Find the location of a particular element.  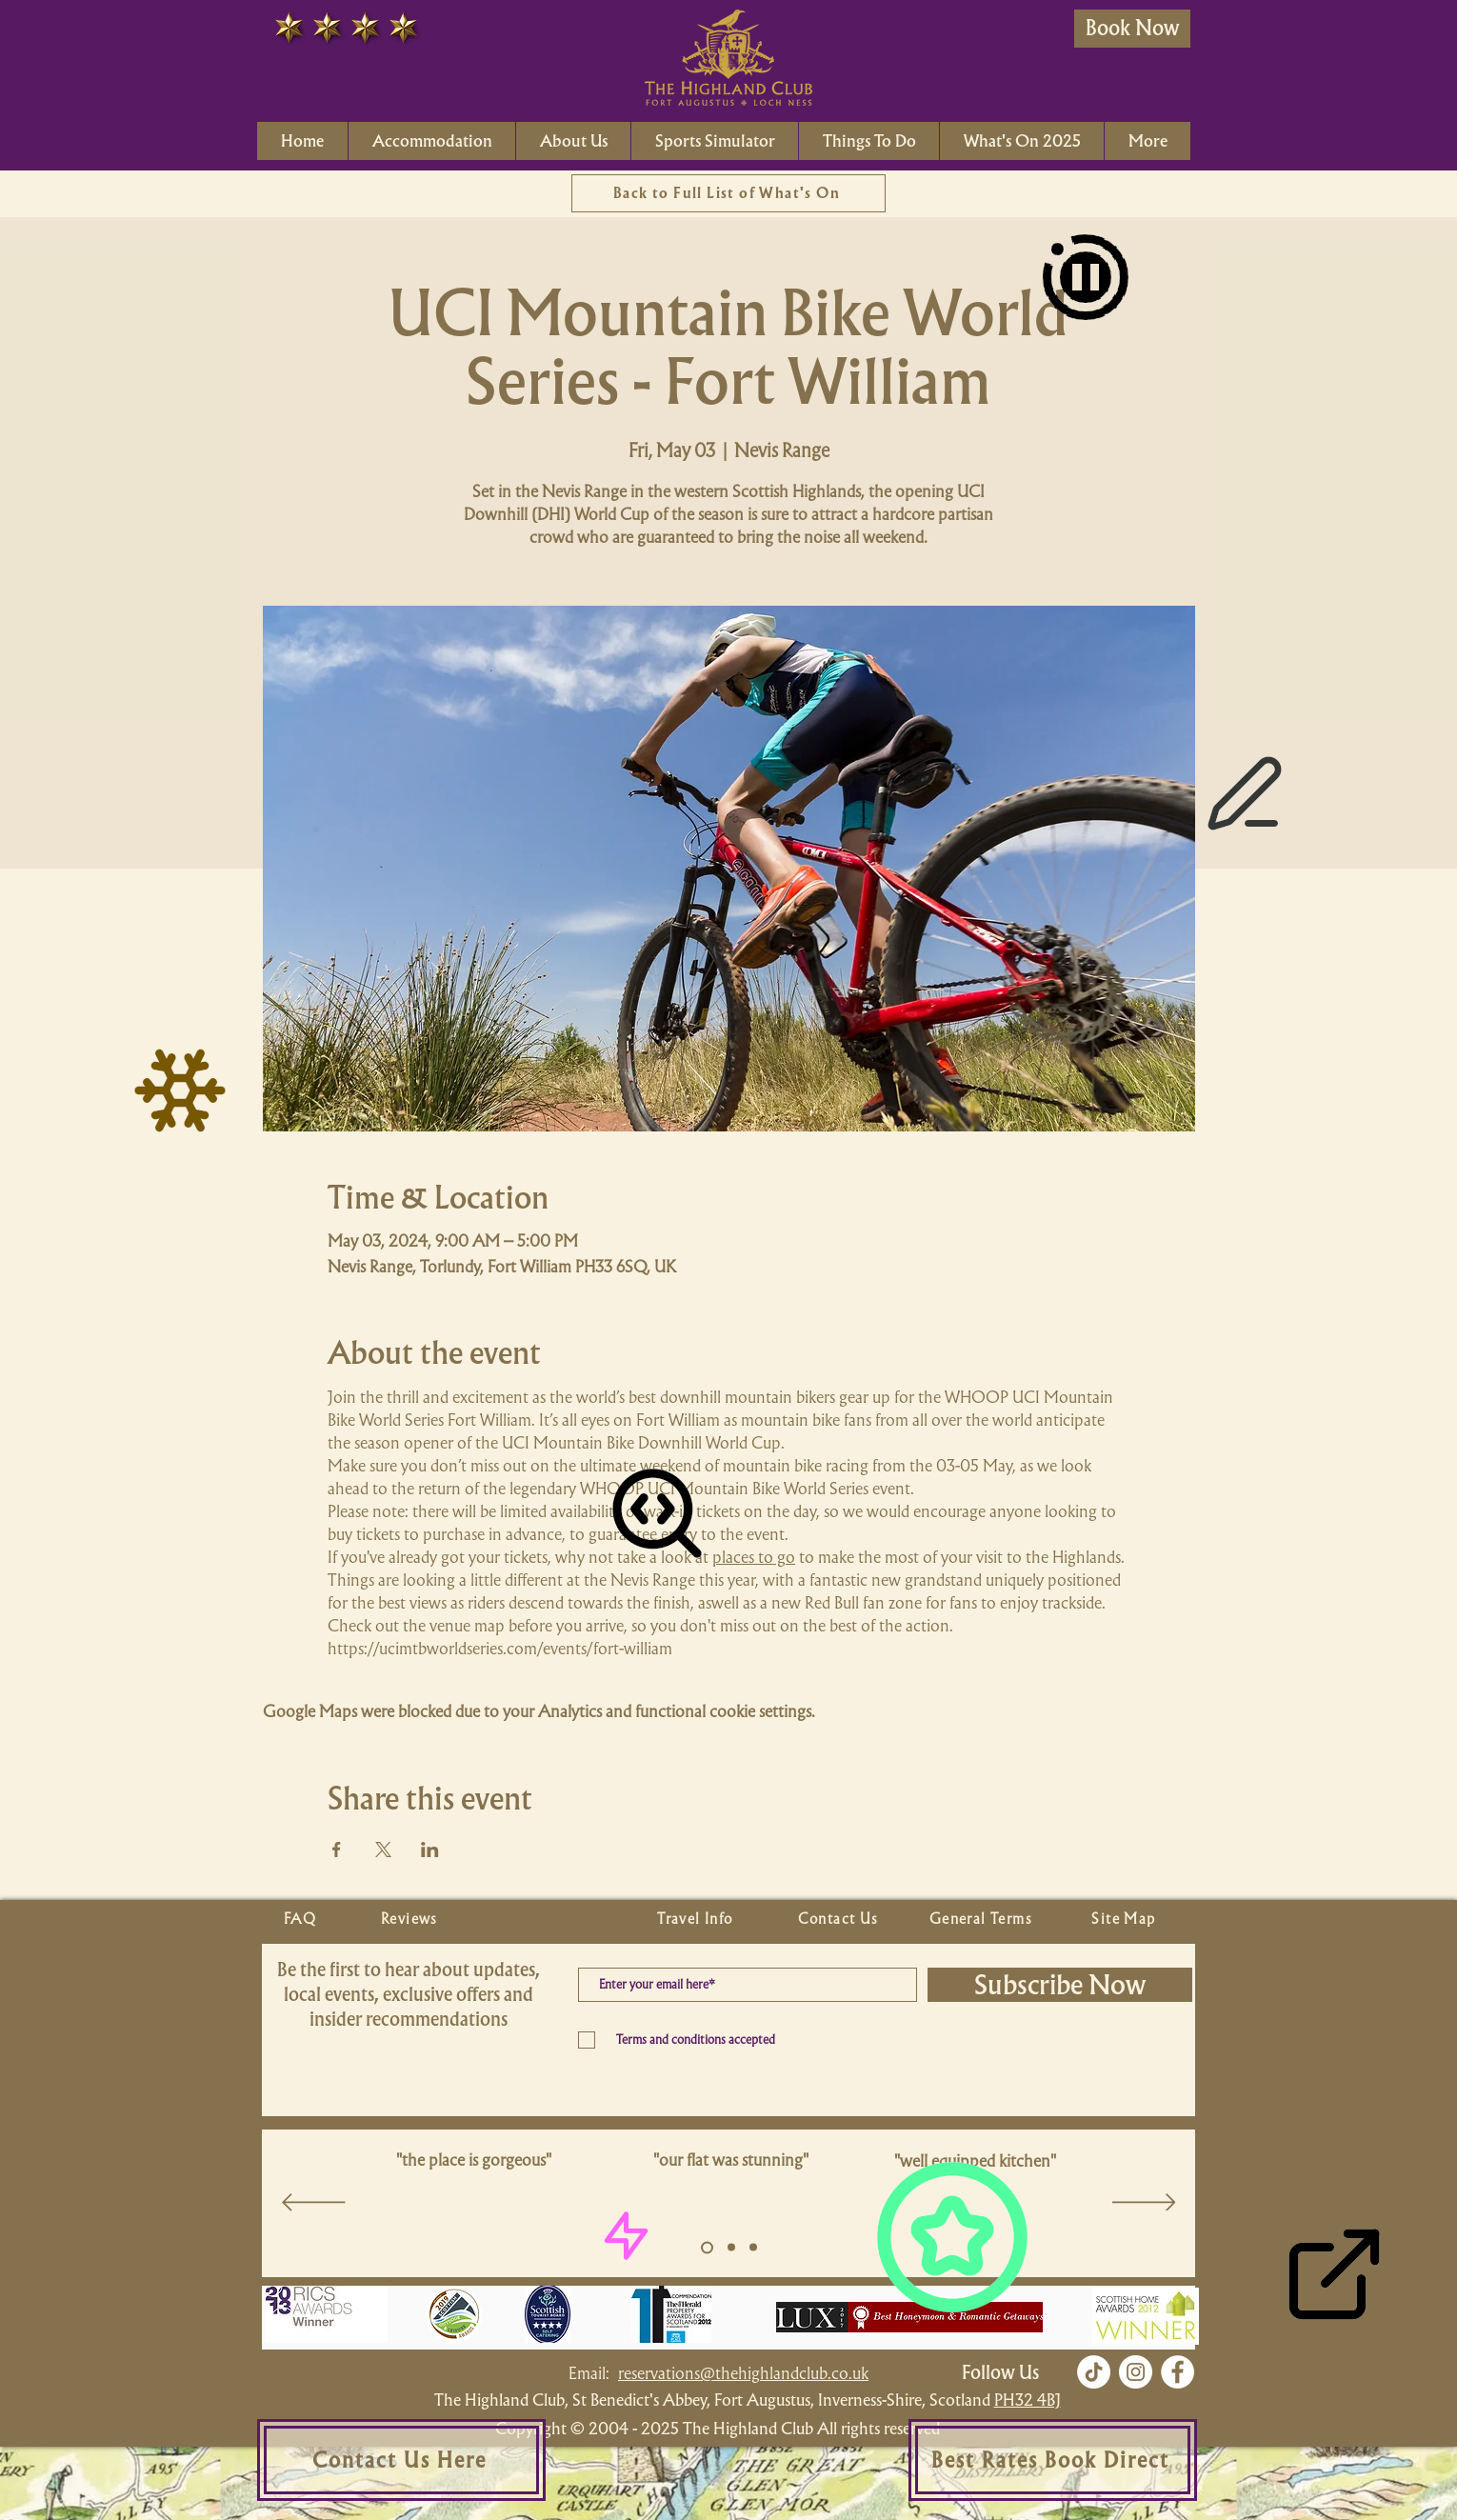

search through code or source files is located at coordinates (657, 1513).